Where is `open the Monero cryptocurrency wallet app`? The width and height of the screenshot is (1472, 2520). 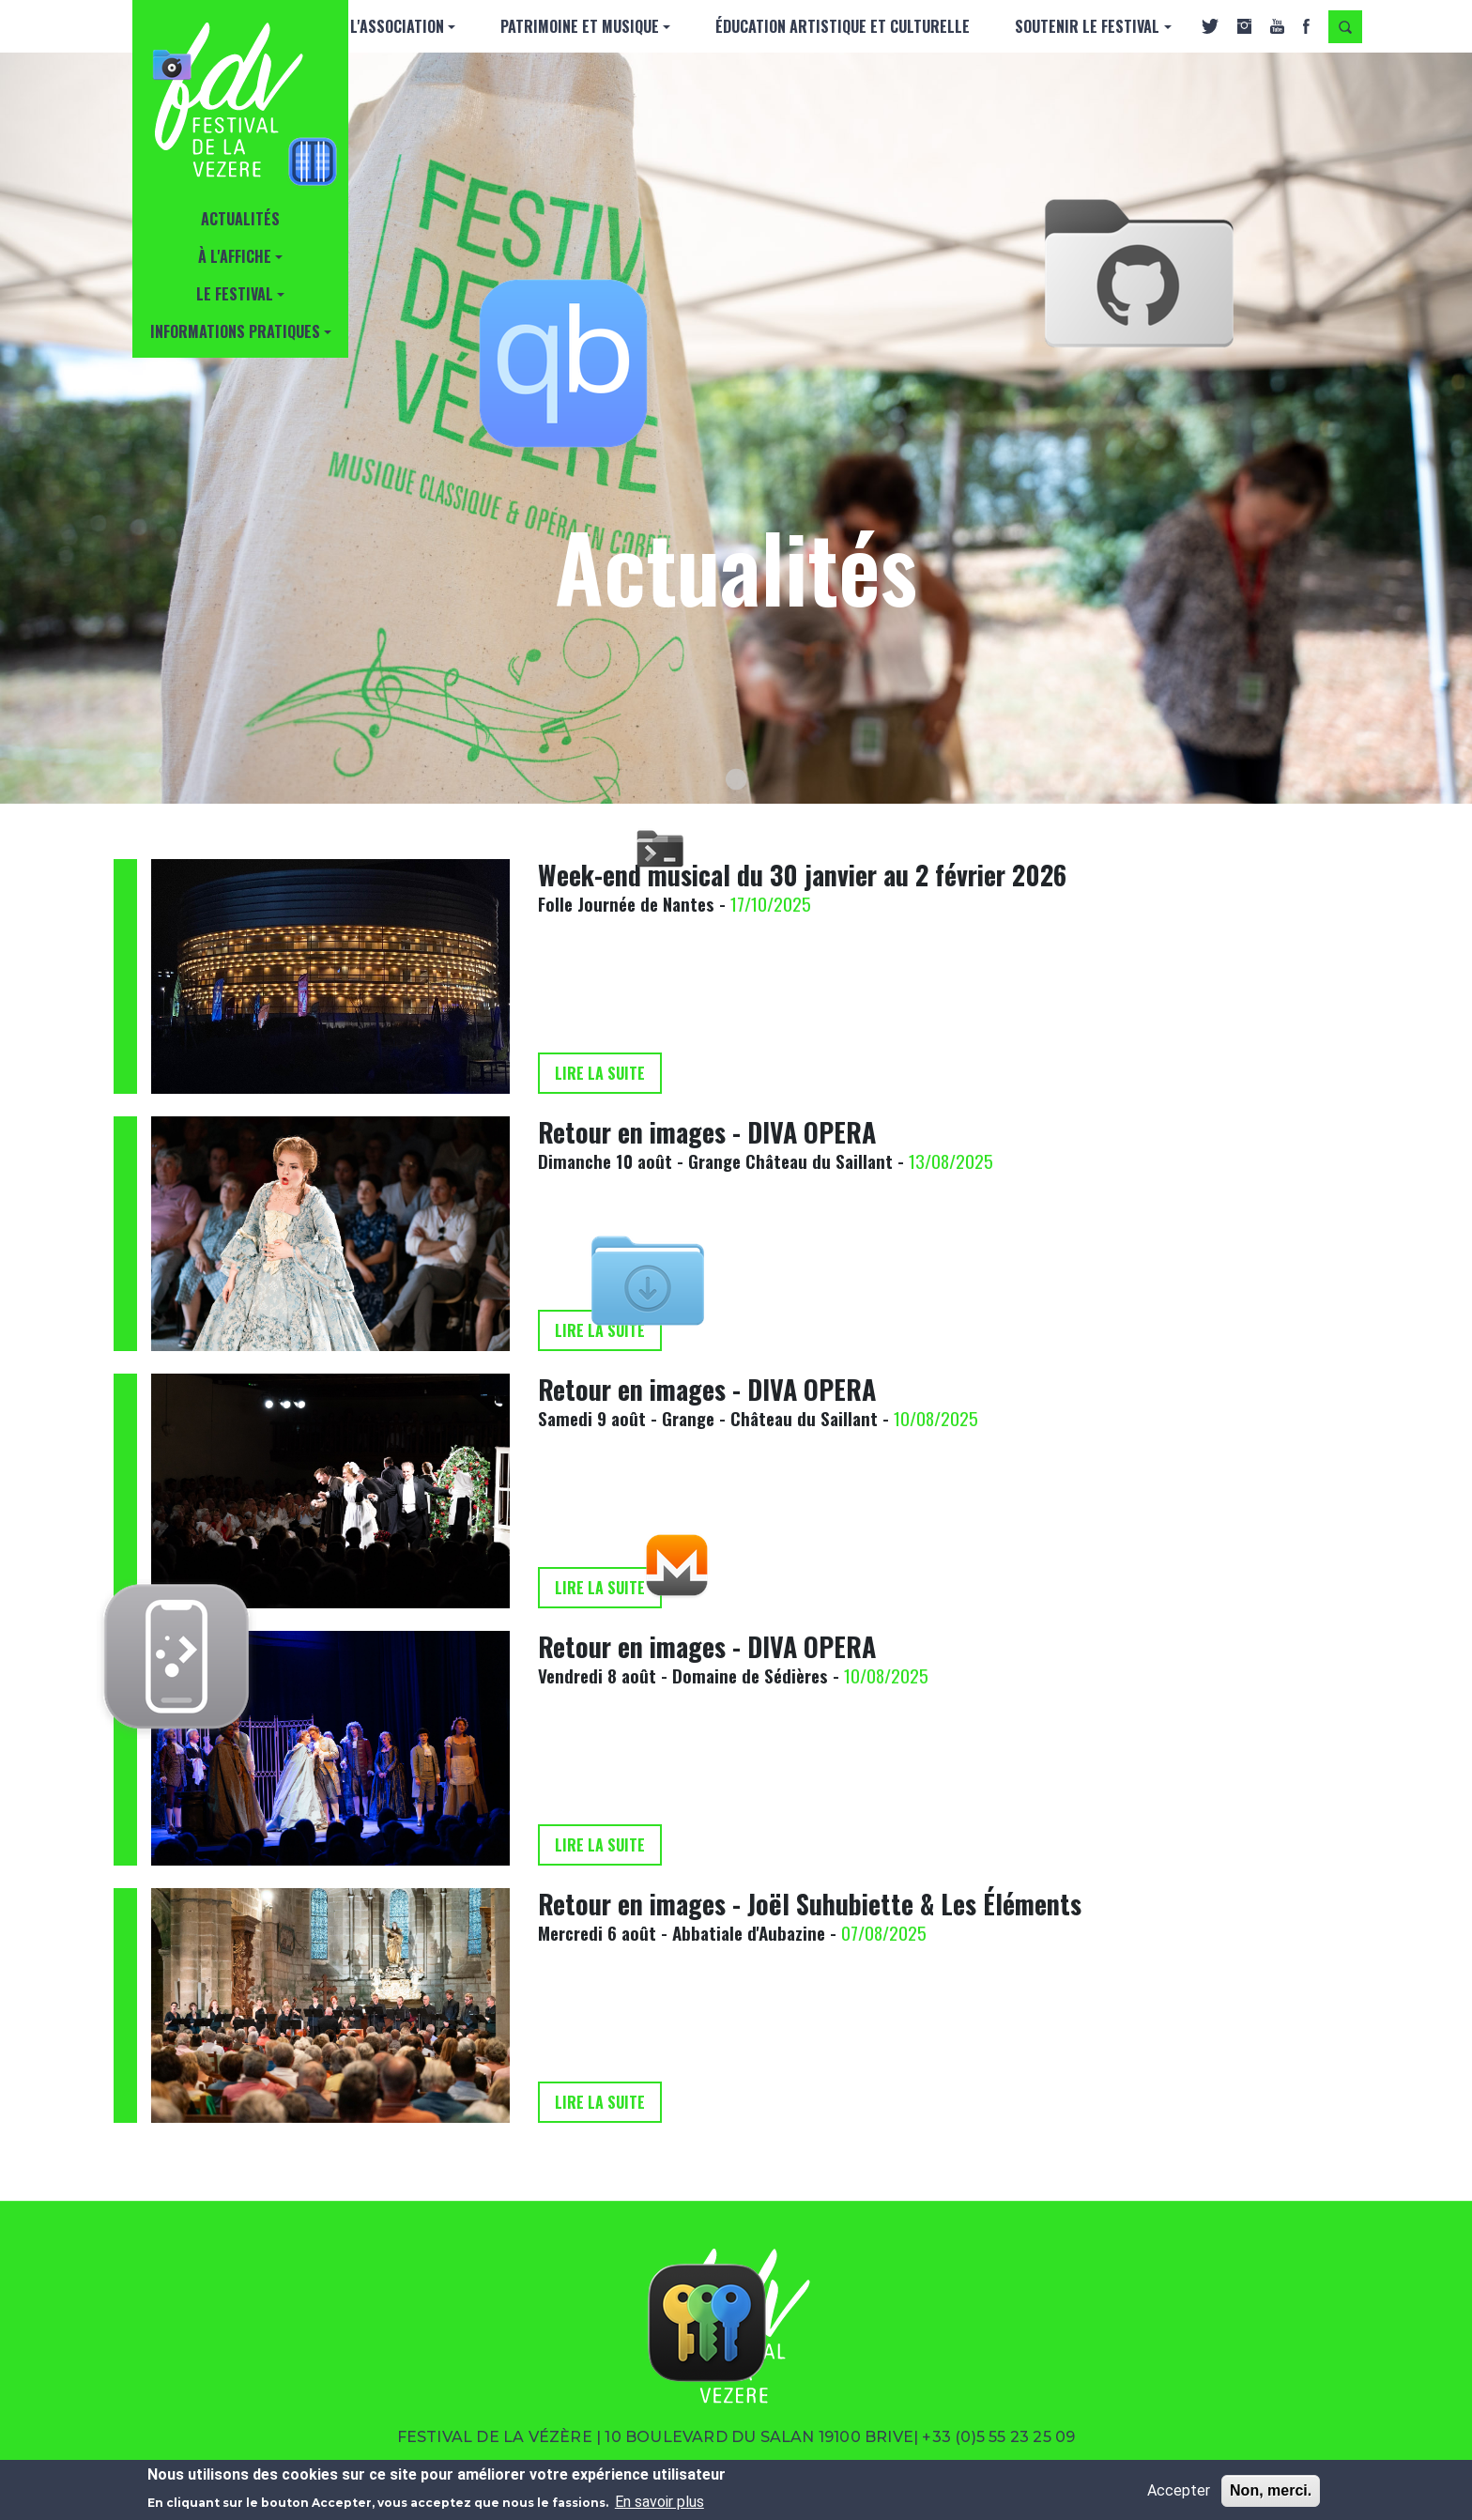 open the Monero cryptocurrency wallet app is located at coordinates (677, 1565).